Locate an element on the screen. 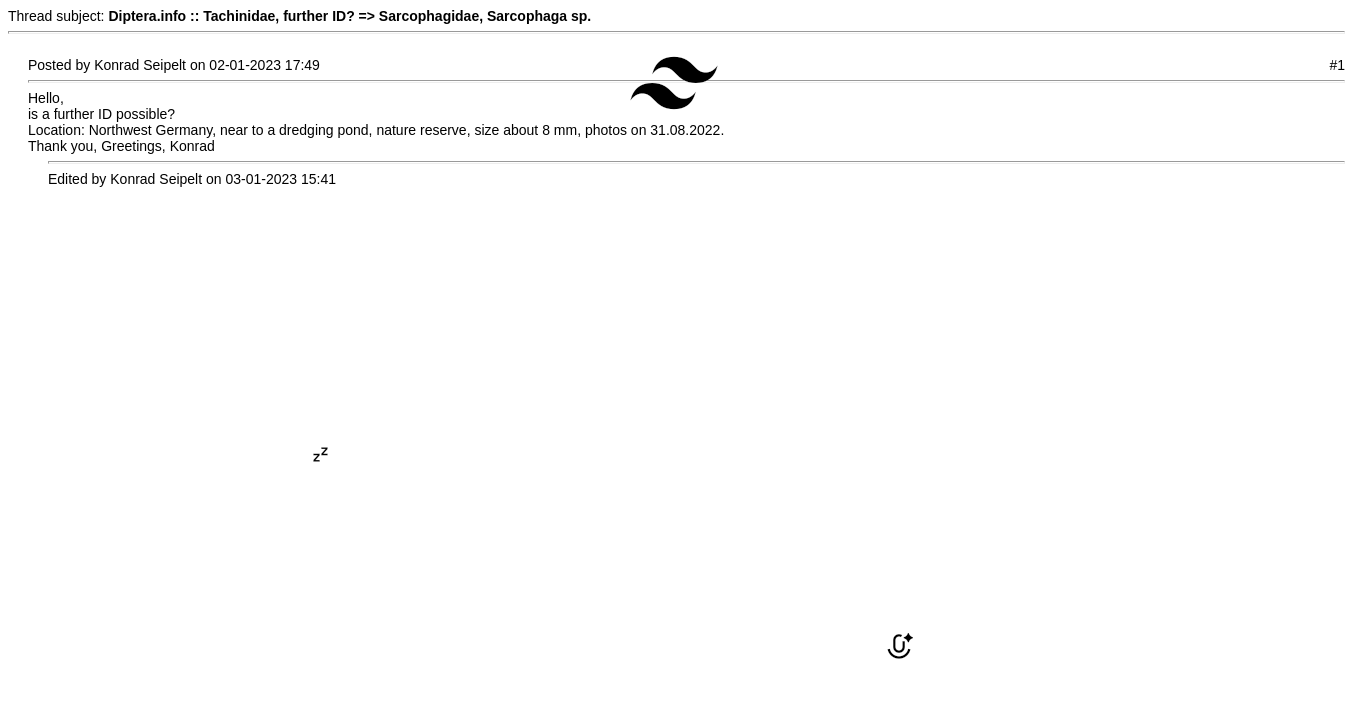 The image size is (1353, 720). activate AI-powered voice input is located at coordinates (899, 647).